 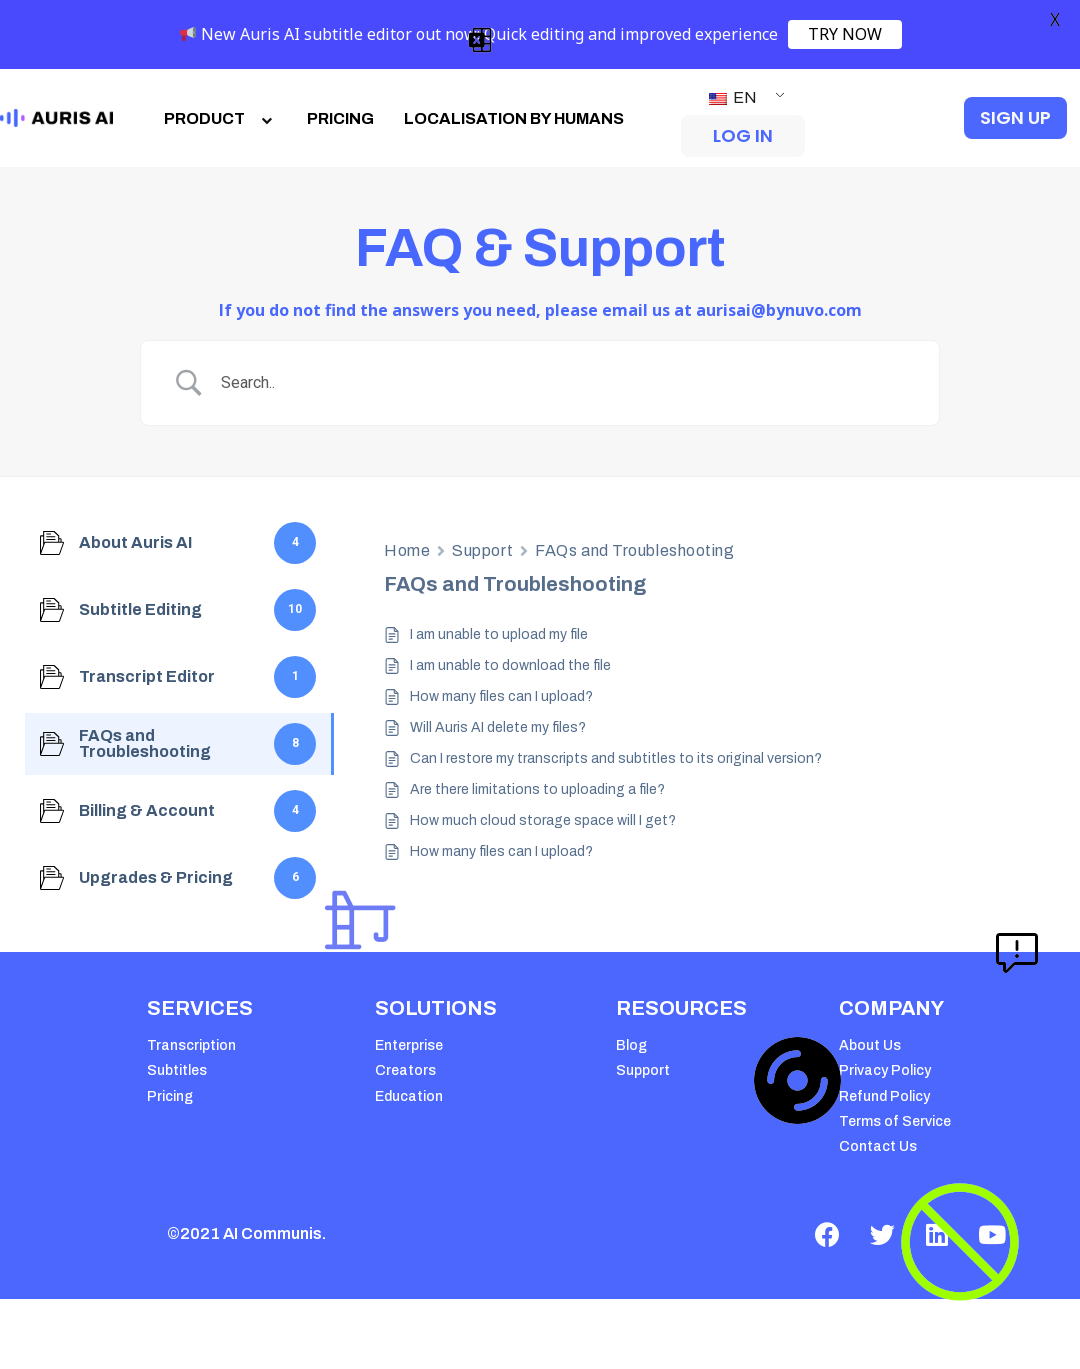 What do you see at coordinates (359, 920) in the screenshot?
I see `construction or building in progress` at bounding box center [359, 920].